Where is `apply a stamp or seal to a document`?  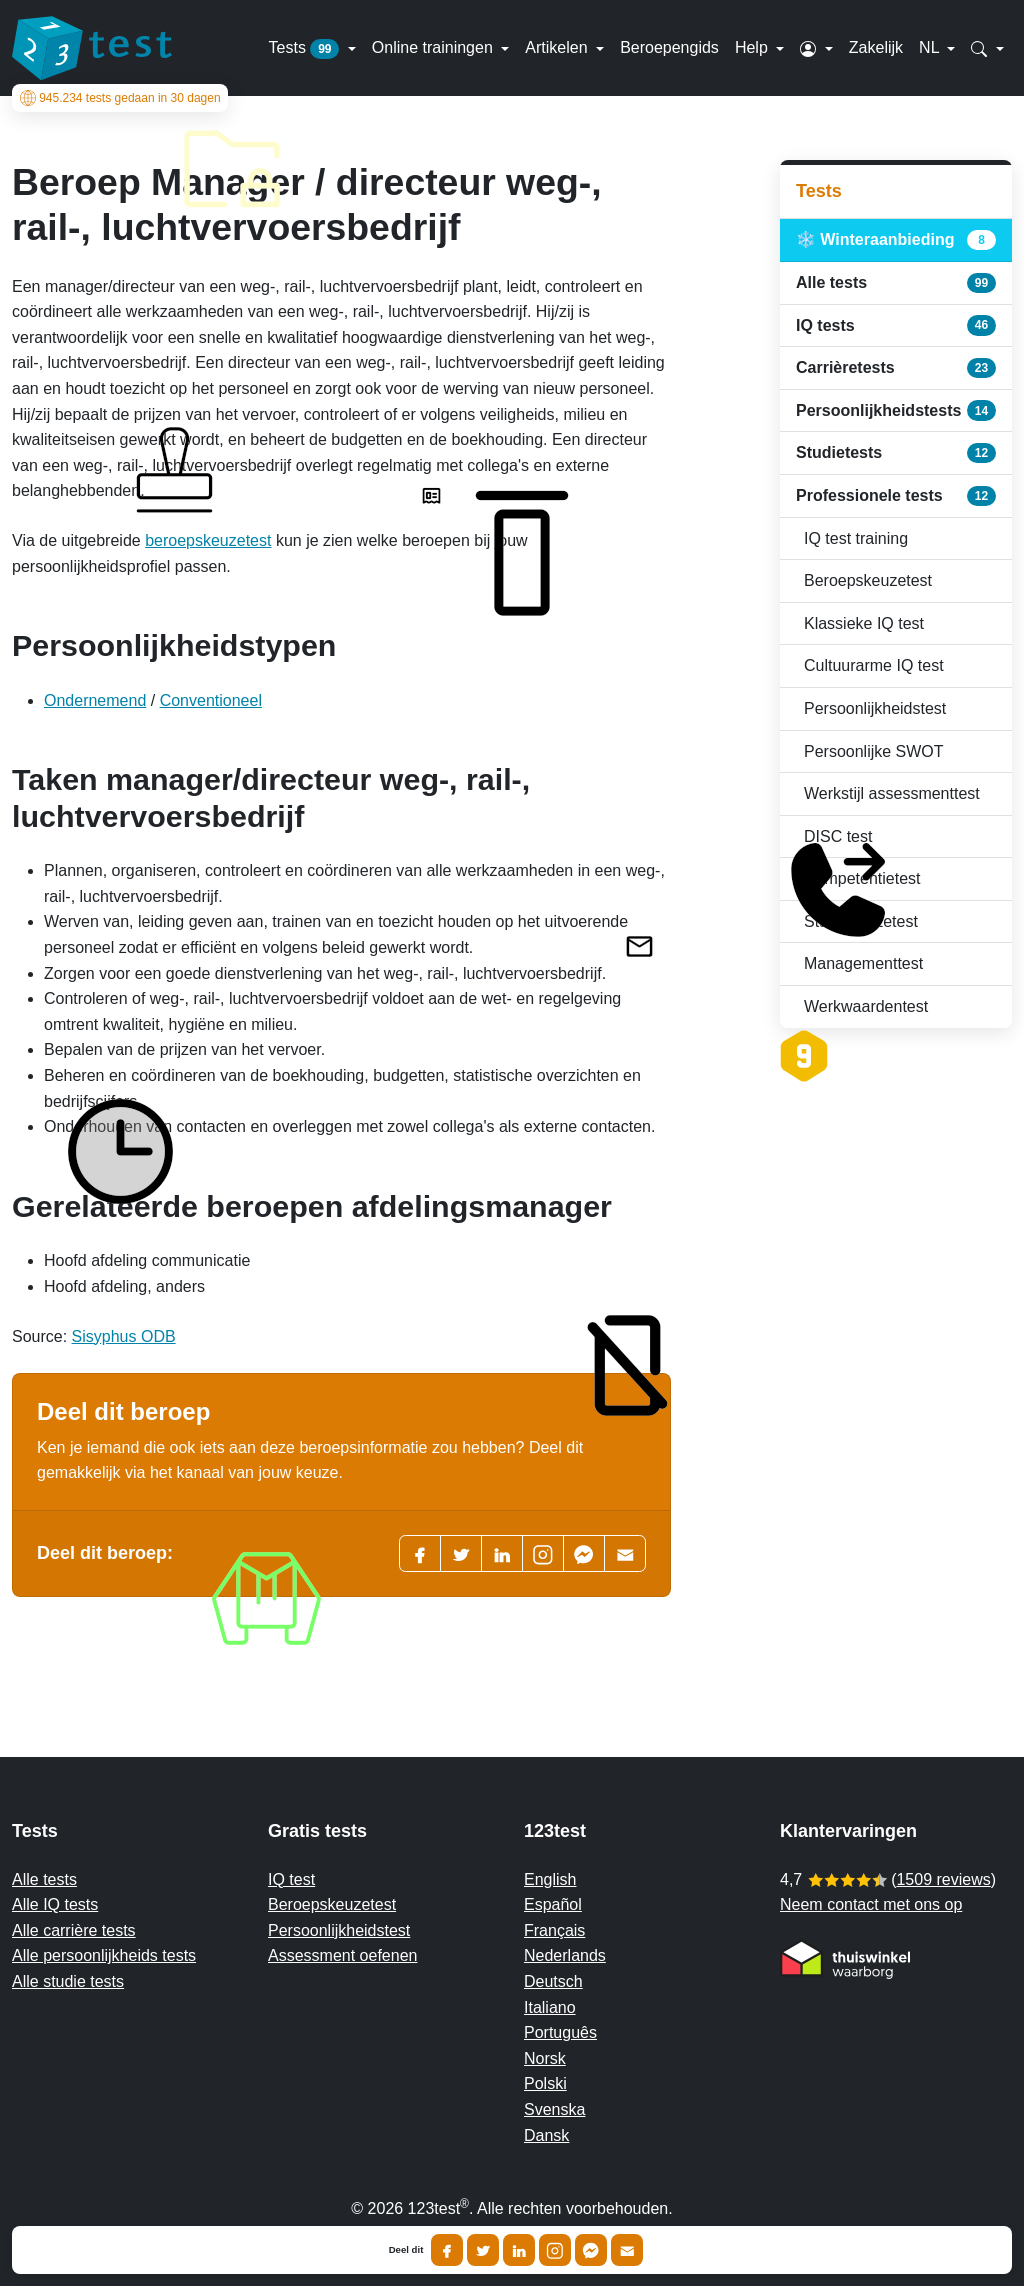
apply a stamp or seal to a document is located at coordinates (174, 471).